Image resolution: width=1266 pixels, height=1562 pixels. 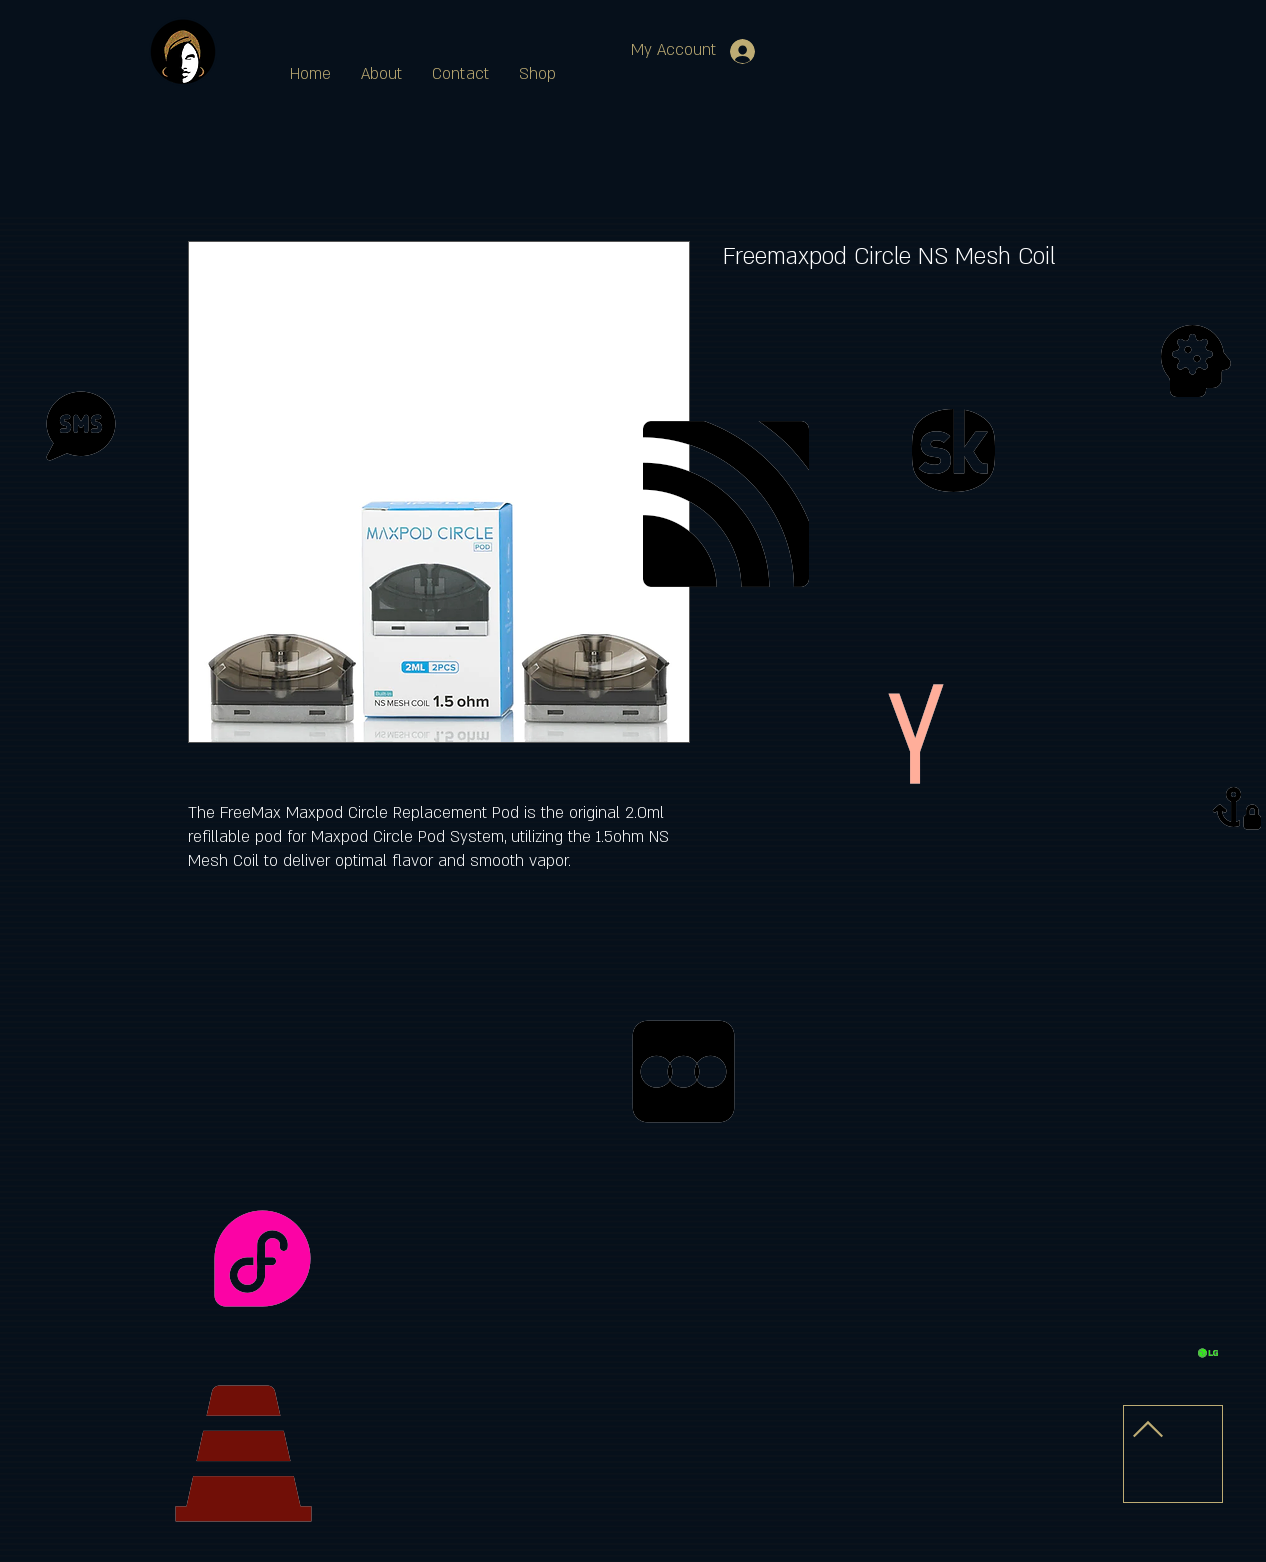 I want to click on Fedora Linux logo, so click(x=262, y=1258).